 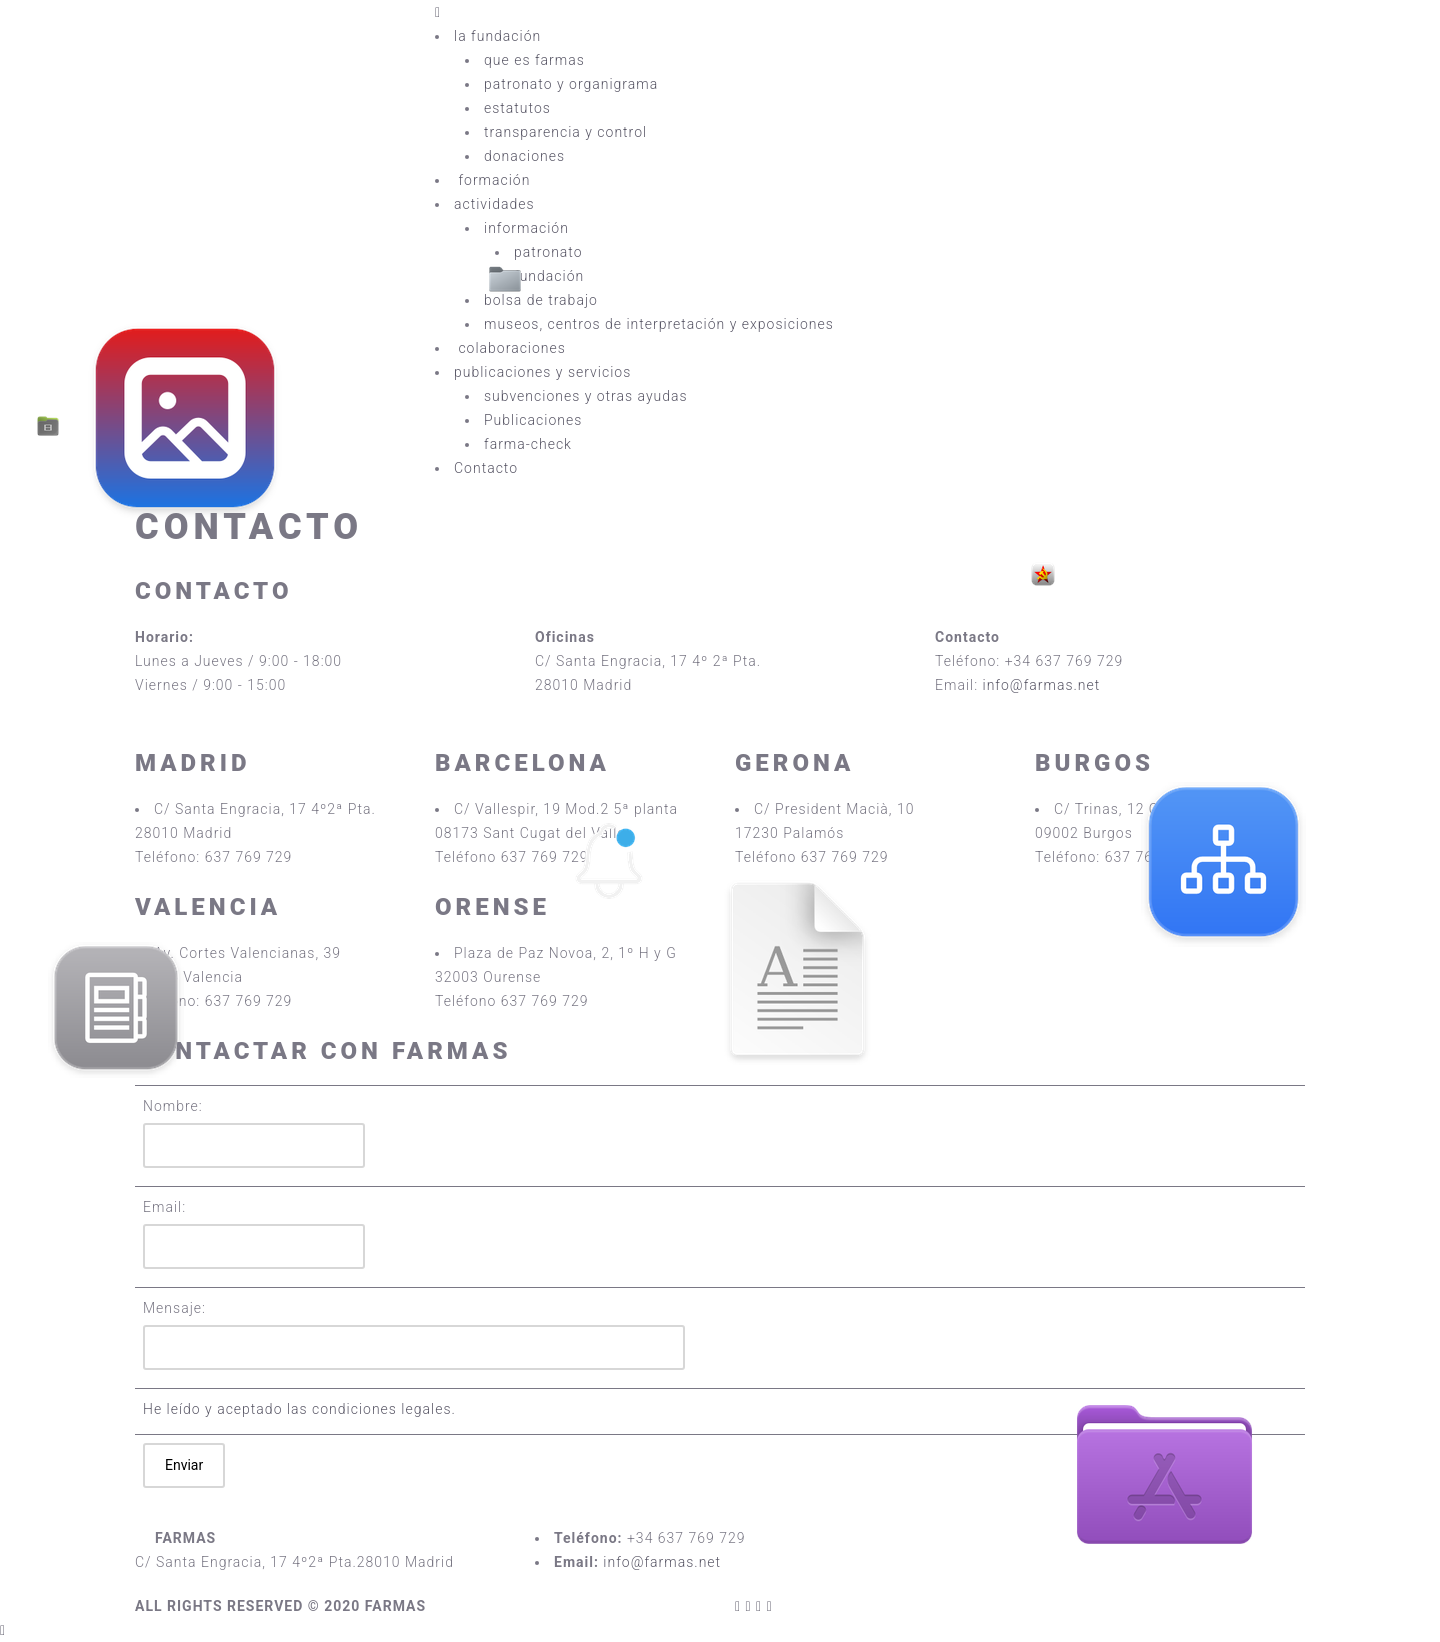 What do you see at coordinates (505, 280) in the screenshot?
I see `open a folder to view its contents` at bounding box center [505, 280].